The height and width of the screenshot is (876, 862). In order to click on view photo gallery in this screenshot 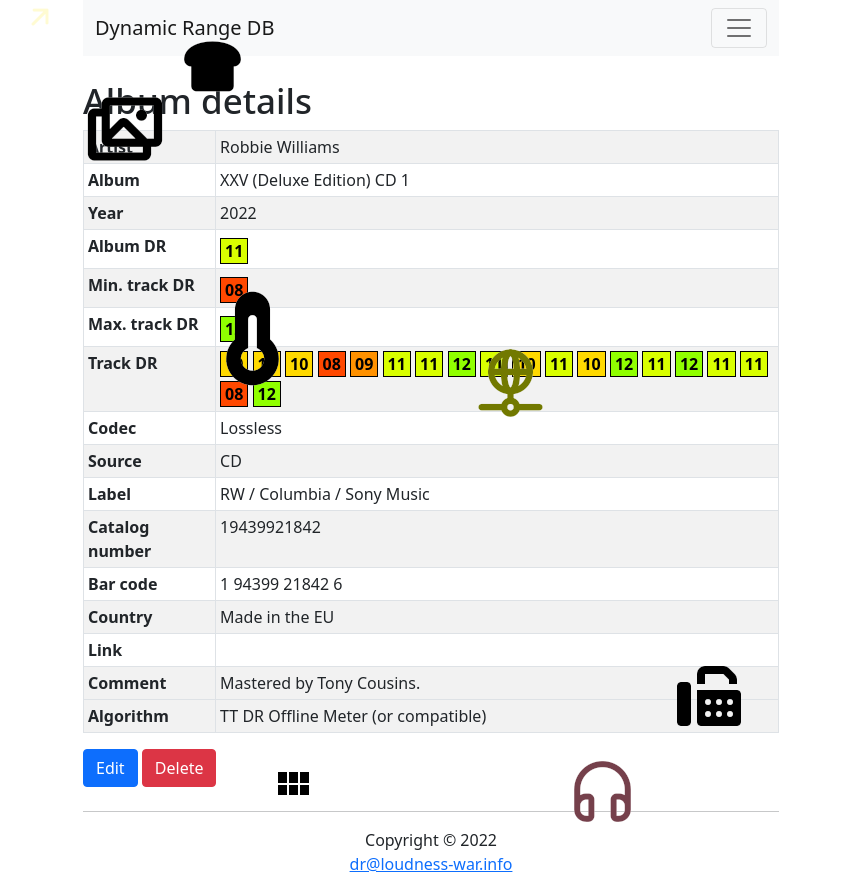, I will do `click(125, 129)`.